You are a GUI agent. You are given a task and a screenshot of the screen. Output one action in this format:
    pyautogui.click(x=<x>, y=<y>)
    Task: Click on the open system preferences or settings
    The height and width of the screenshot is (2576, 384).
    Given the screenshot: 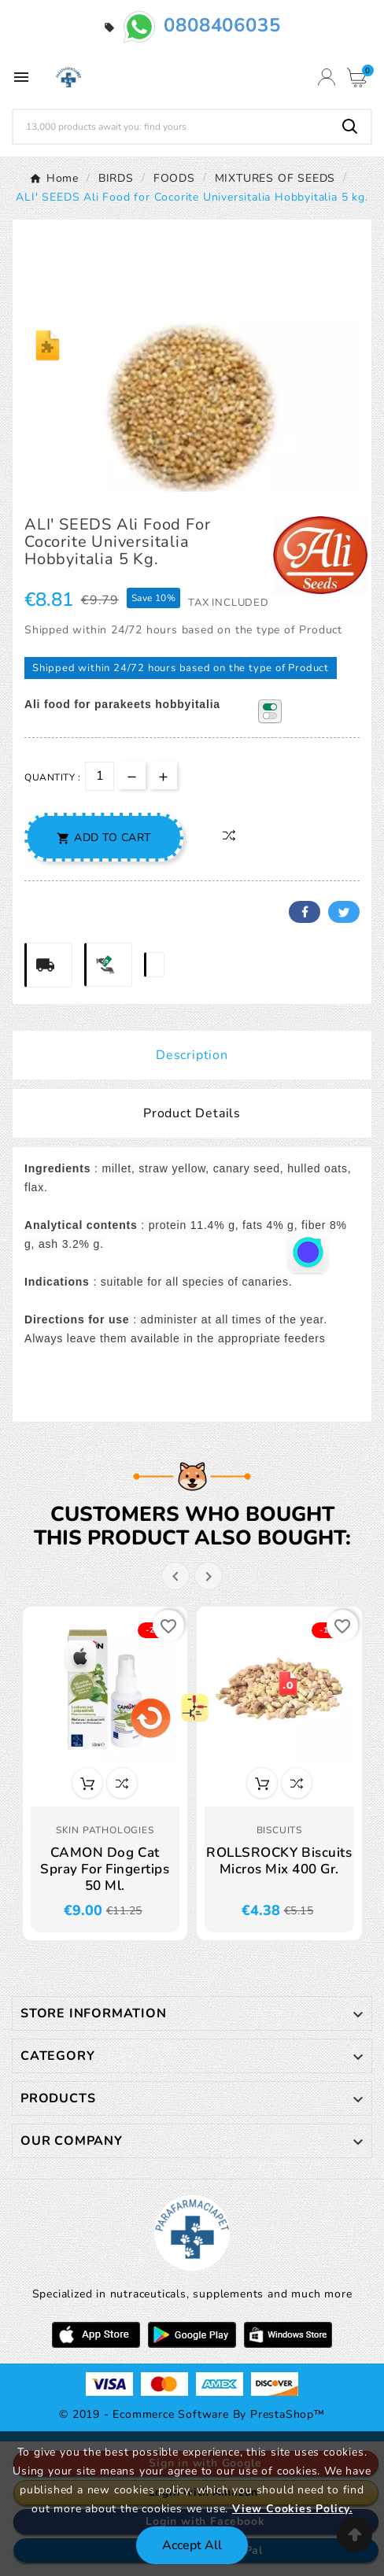 What is the action you would take?
    pyautogui.click(x=80, y=1656)
    